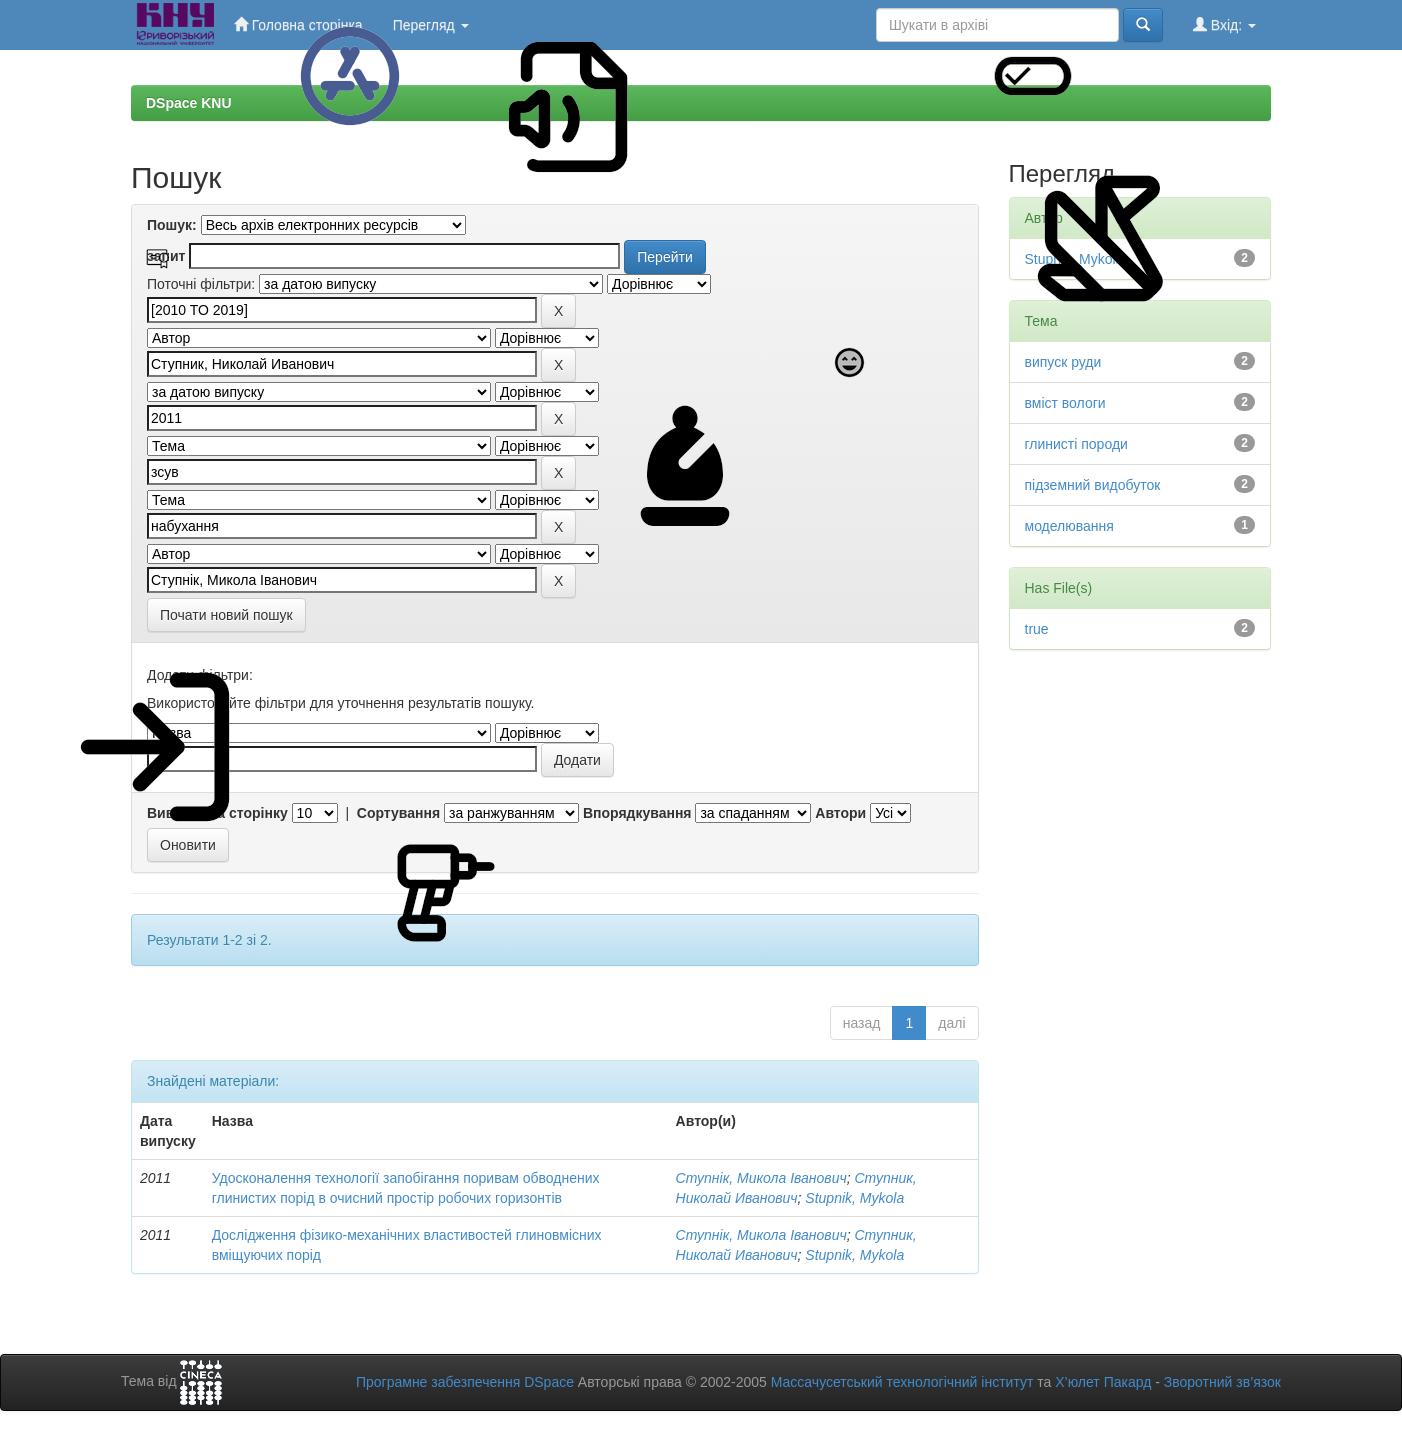 The image size is (1402, 1431). What do you see at coordinates (849, 362) in the screenshot?
I see `rate your experience as very satisfied` at bounding box center [849, 362].